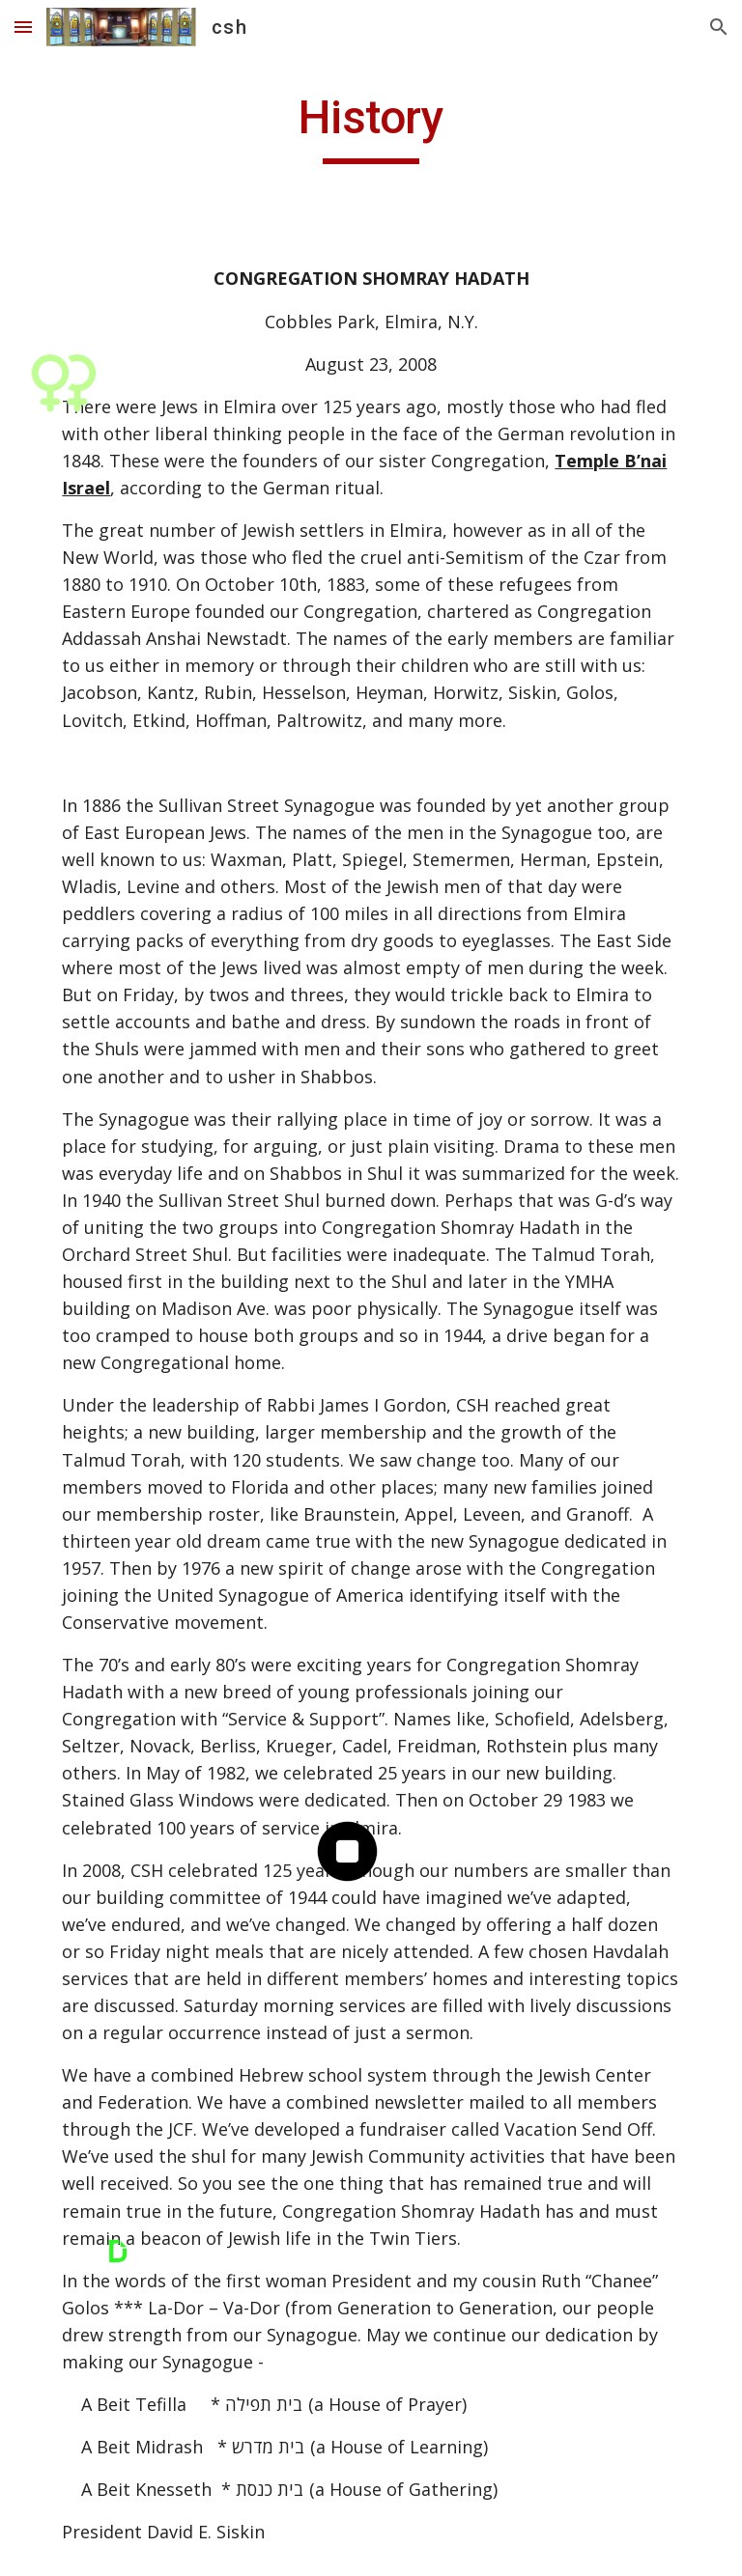 The image size is (742, 2576). What do you see at coordinates (118, 2251) in the screenshot?
I see `dochub logo - access document signing and editing platform` at bounding box center [118, 2251].